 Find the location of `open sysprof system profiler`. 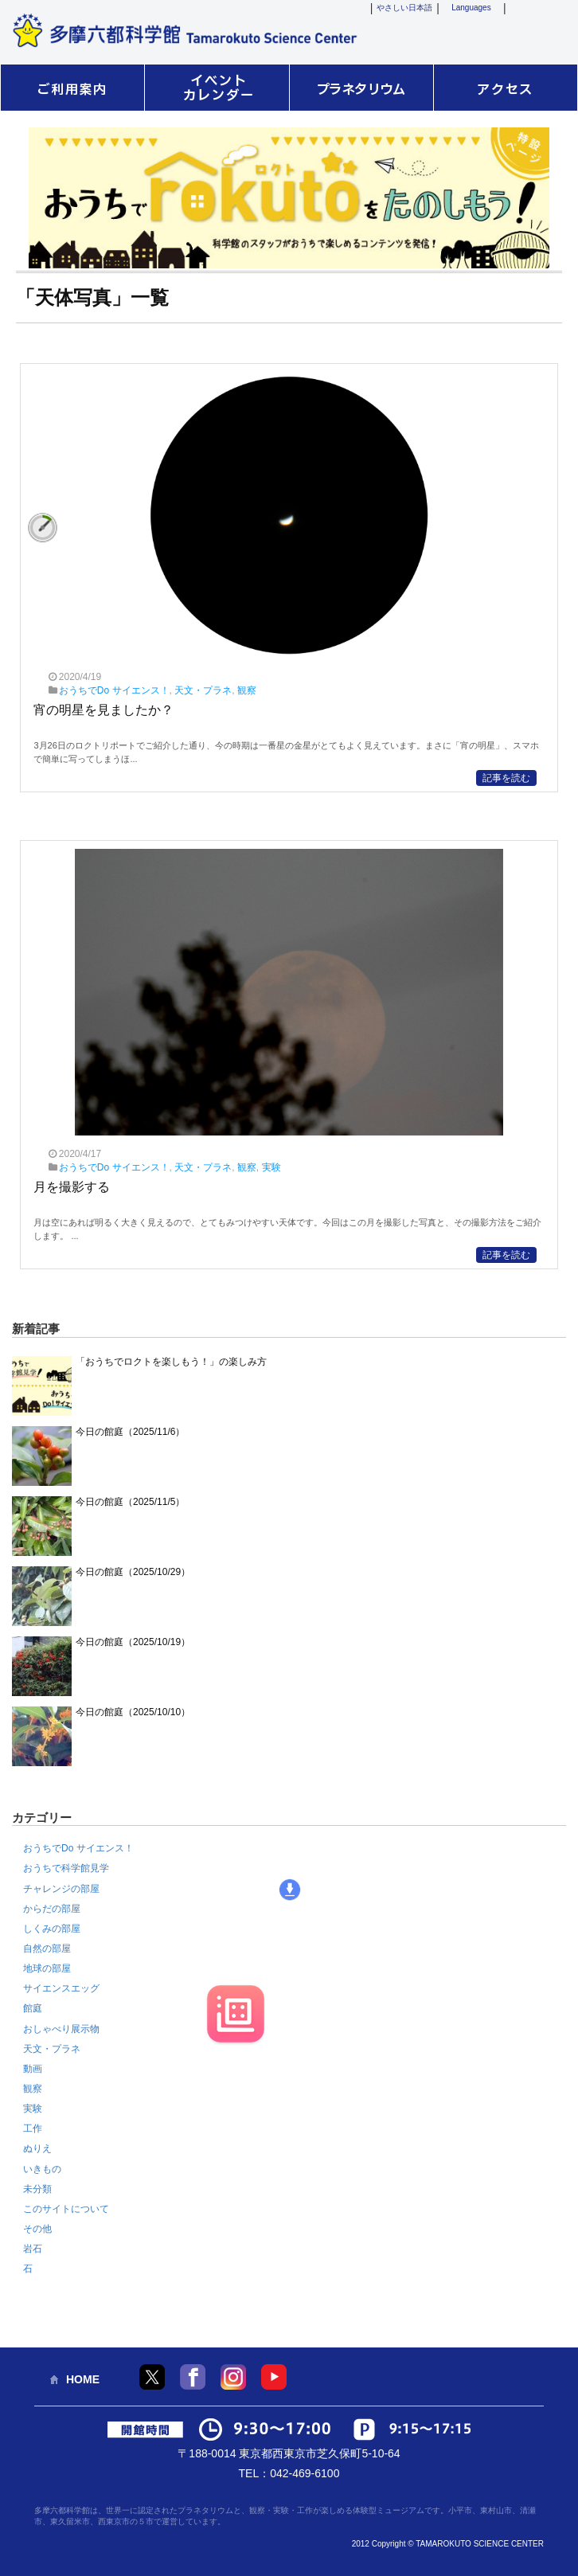

open sysprof system profiler is located at coordinates (42, 527).